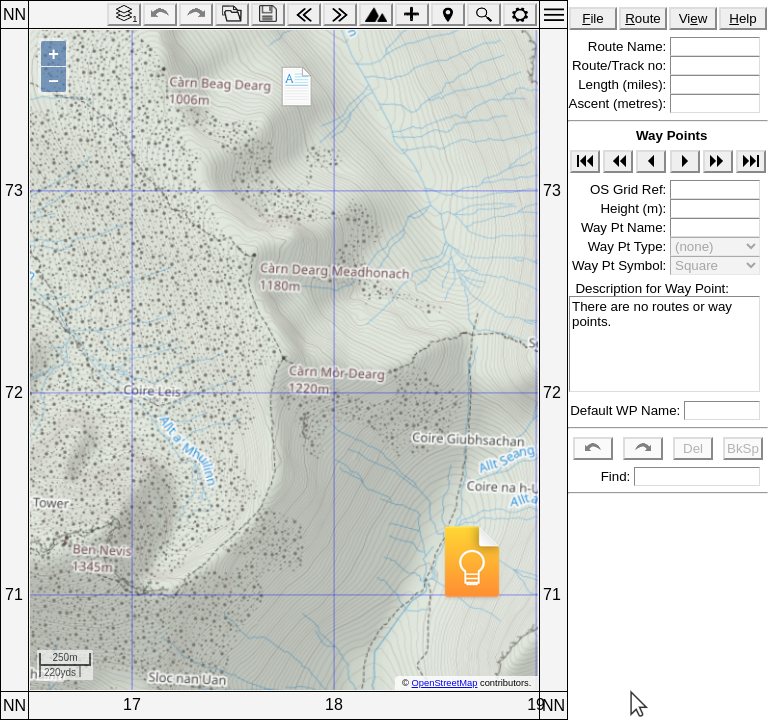  I want to click on open a google keep note file, so click(472, 563).